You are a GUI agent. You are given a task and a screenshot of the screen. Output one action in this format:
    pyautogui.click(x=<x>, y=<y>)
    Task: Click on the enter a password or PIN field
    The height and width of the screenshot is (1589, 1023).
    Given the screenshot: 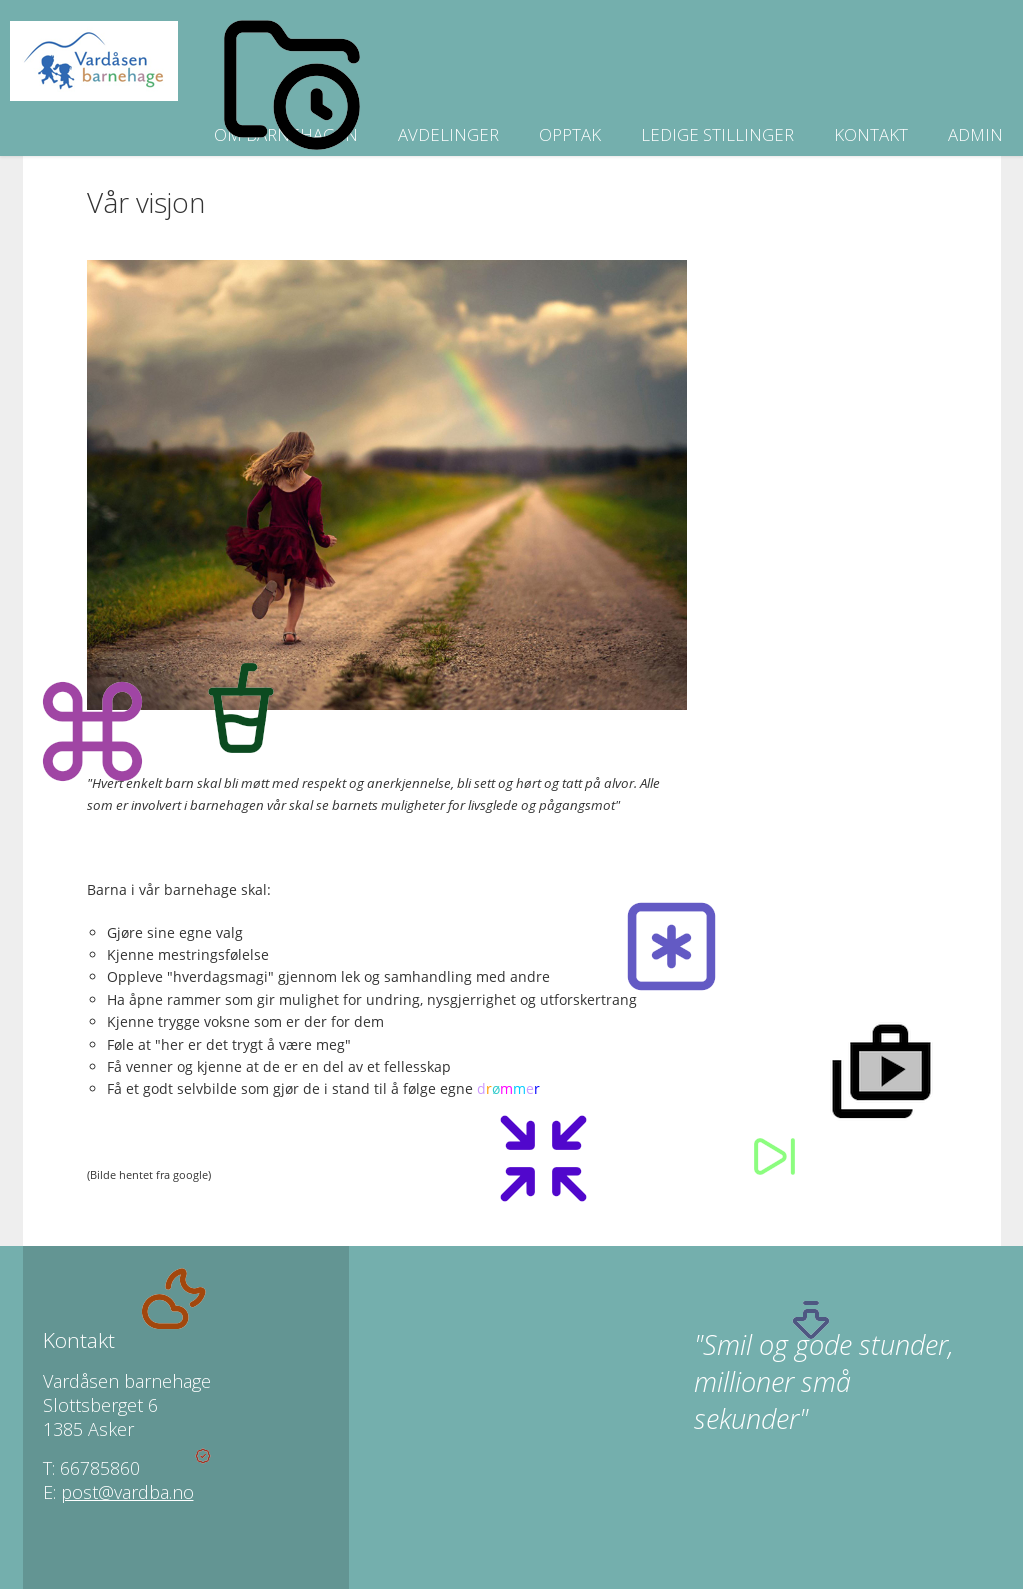 What is the action you would take?
    pyautogui.click(x=671, y=946)
    